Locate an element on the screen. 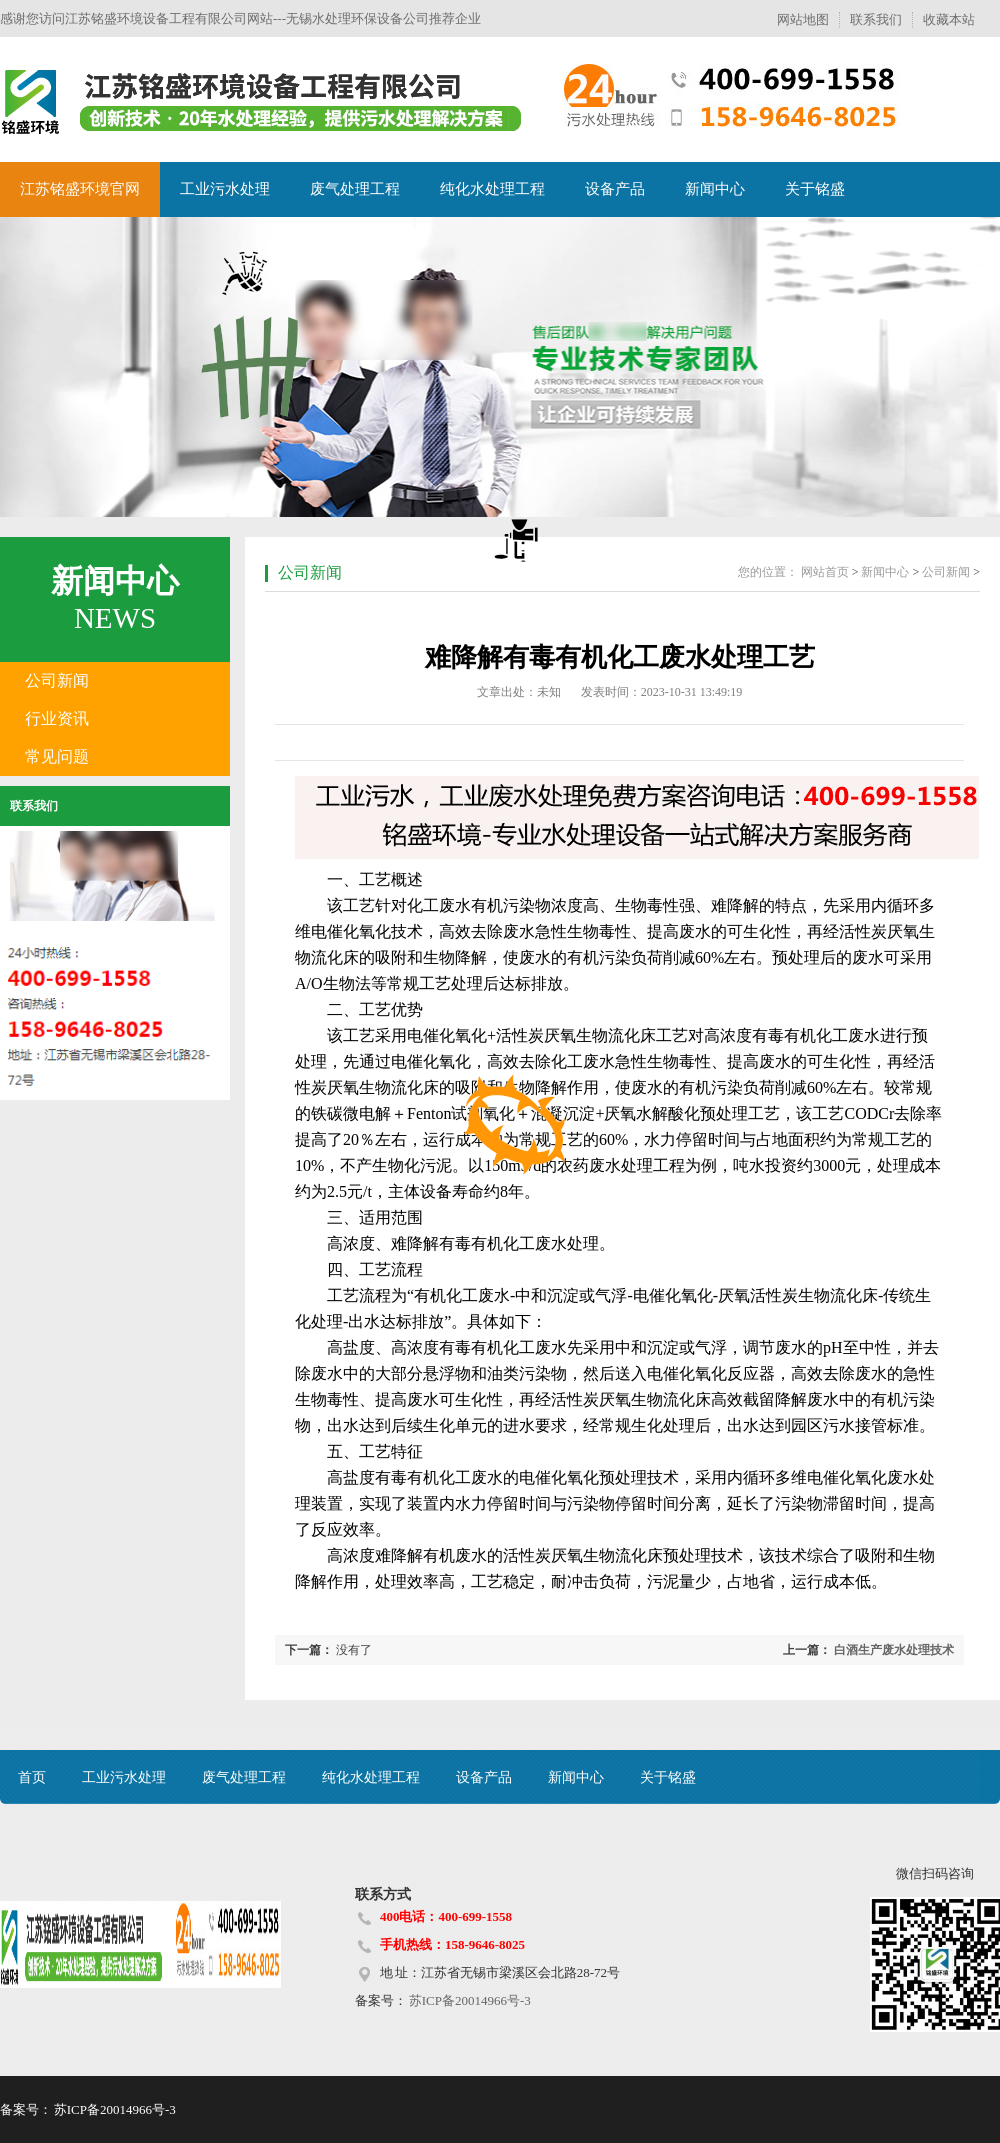 This screenshot has width=1000, height=2143. select manual meat grinder tool or equipment is located at coordinates (516, 540).